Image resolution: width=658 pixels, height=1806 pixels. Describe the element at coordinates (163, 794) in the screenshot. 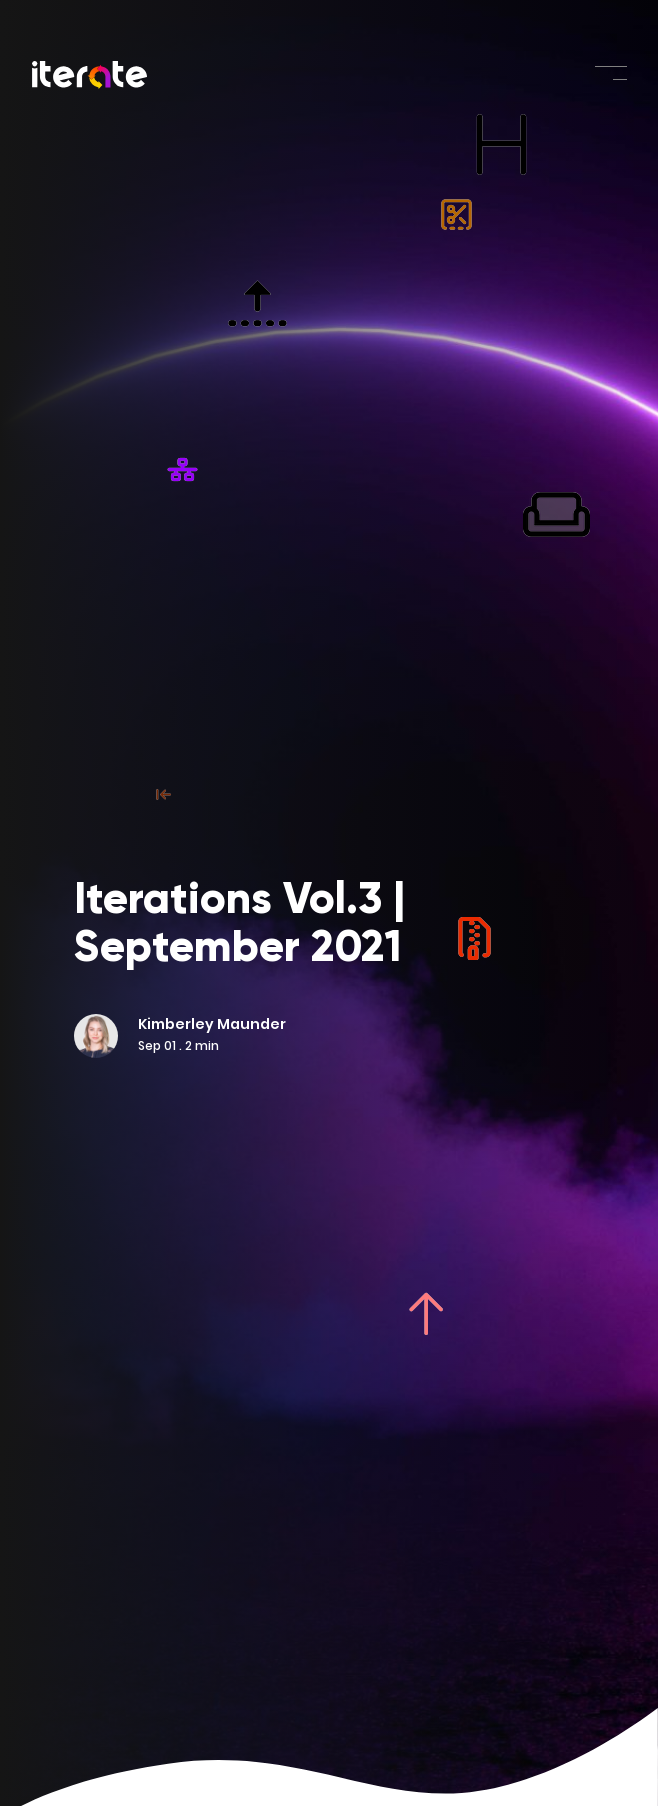

I see `skip to the beginning of a track or playlist` at that location.